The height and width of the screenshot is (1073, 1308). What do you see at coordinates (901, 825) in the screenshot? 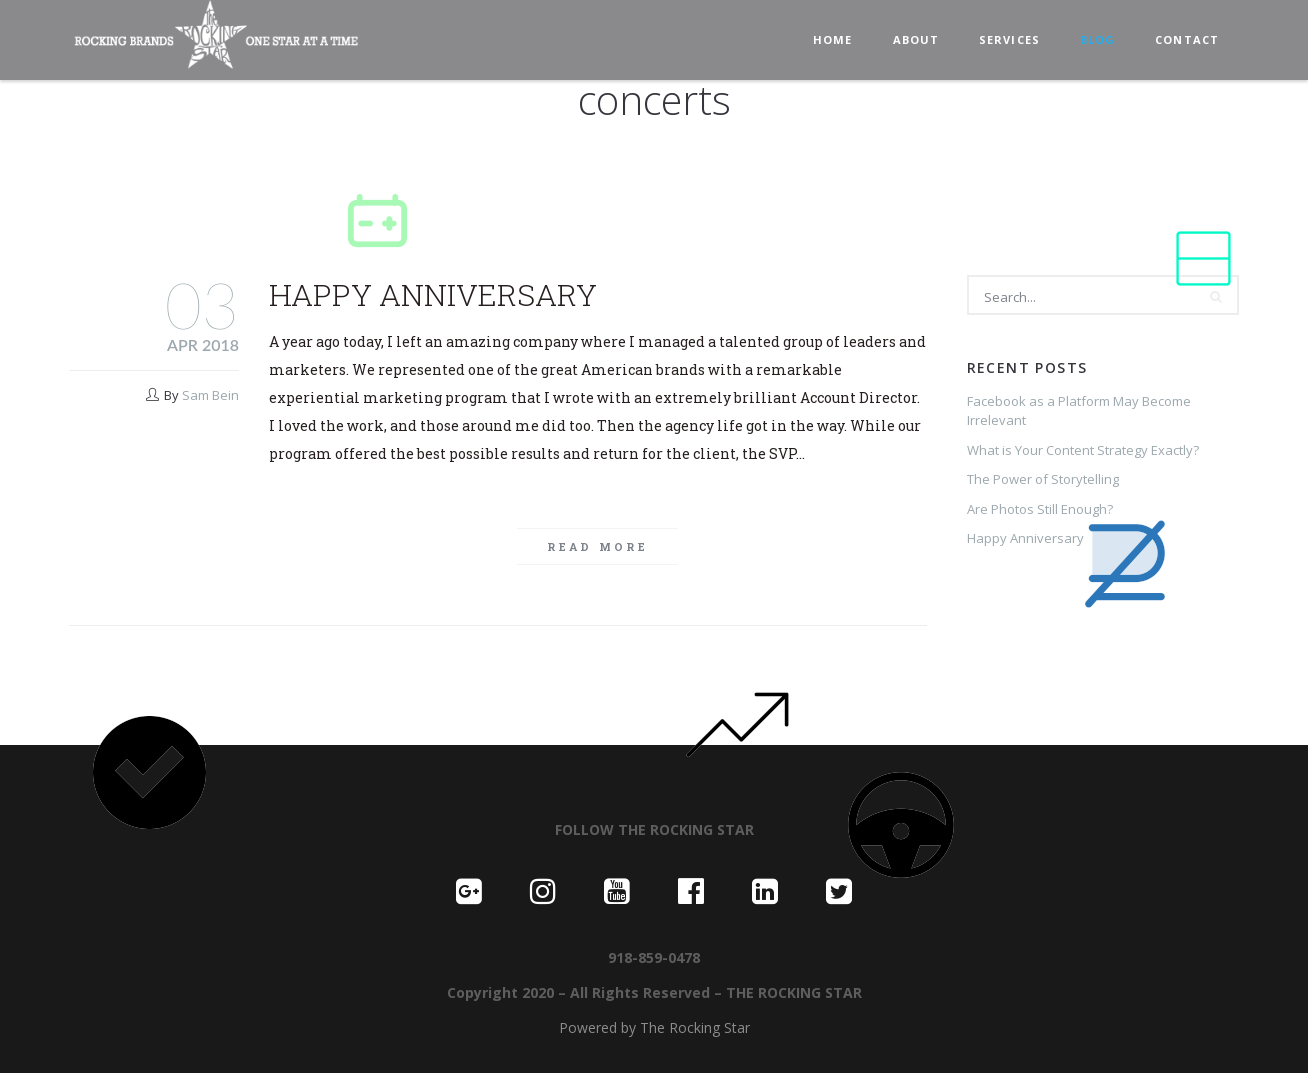
I see `access driving or navigation mode` at bounding box center [901, 825].